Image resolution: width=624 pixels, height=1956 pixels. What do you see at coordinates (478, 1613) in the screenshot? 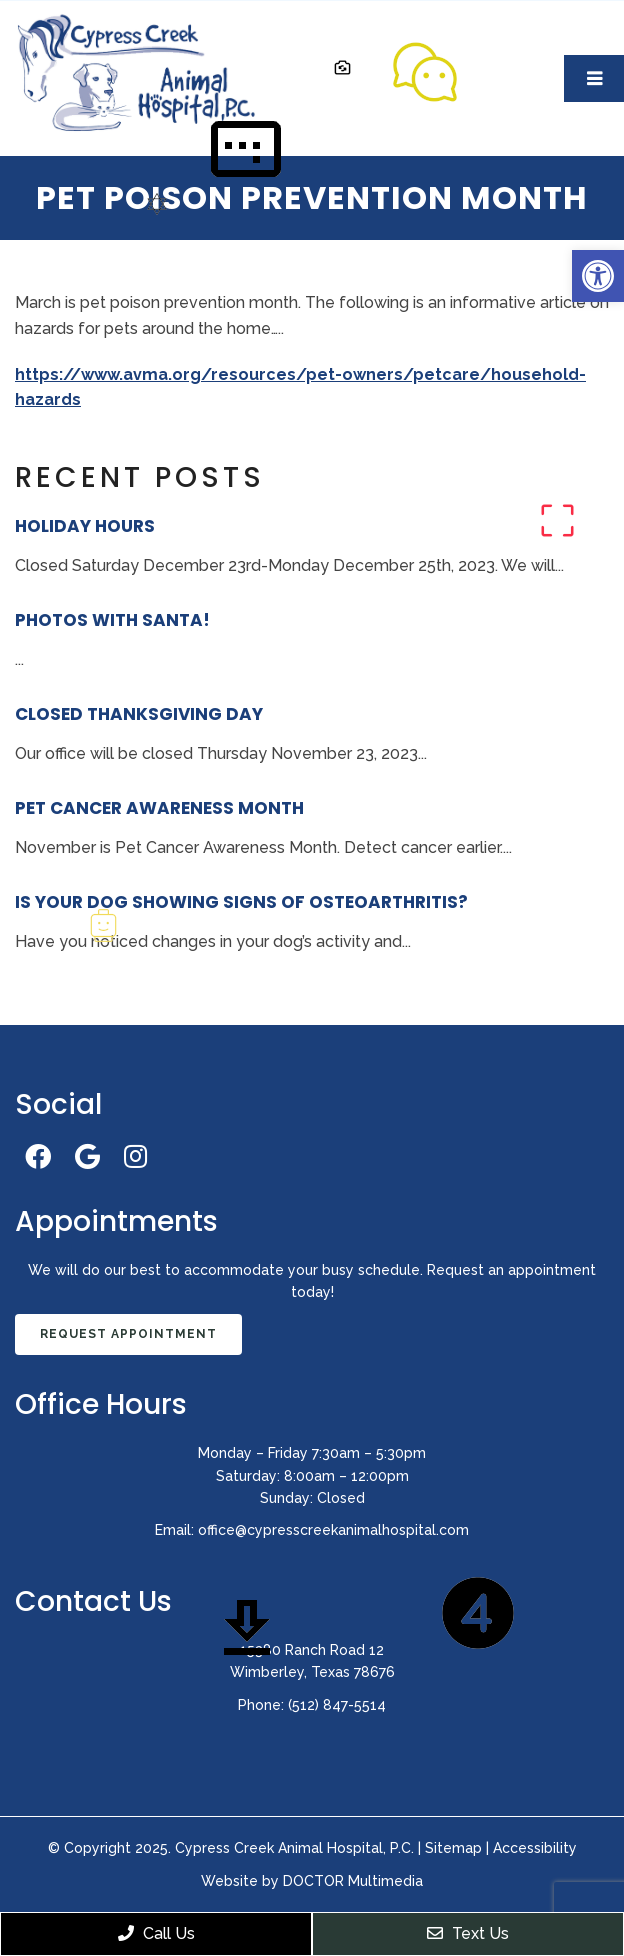
I see `indicates step four in a multi-step process` at bounding box center [478, 1613].